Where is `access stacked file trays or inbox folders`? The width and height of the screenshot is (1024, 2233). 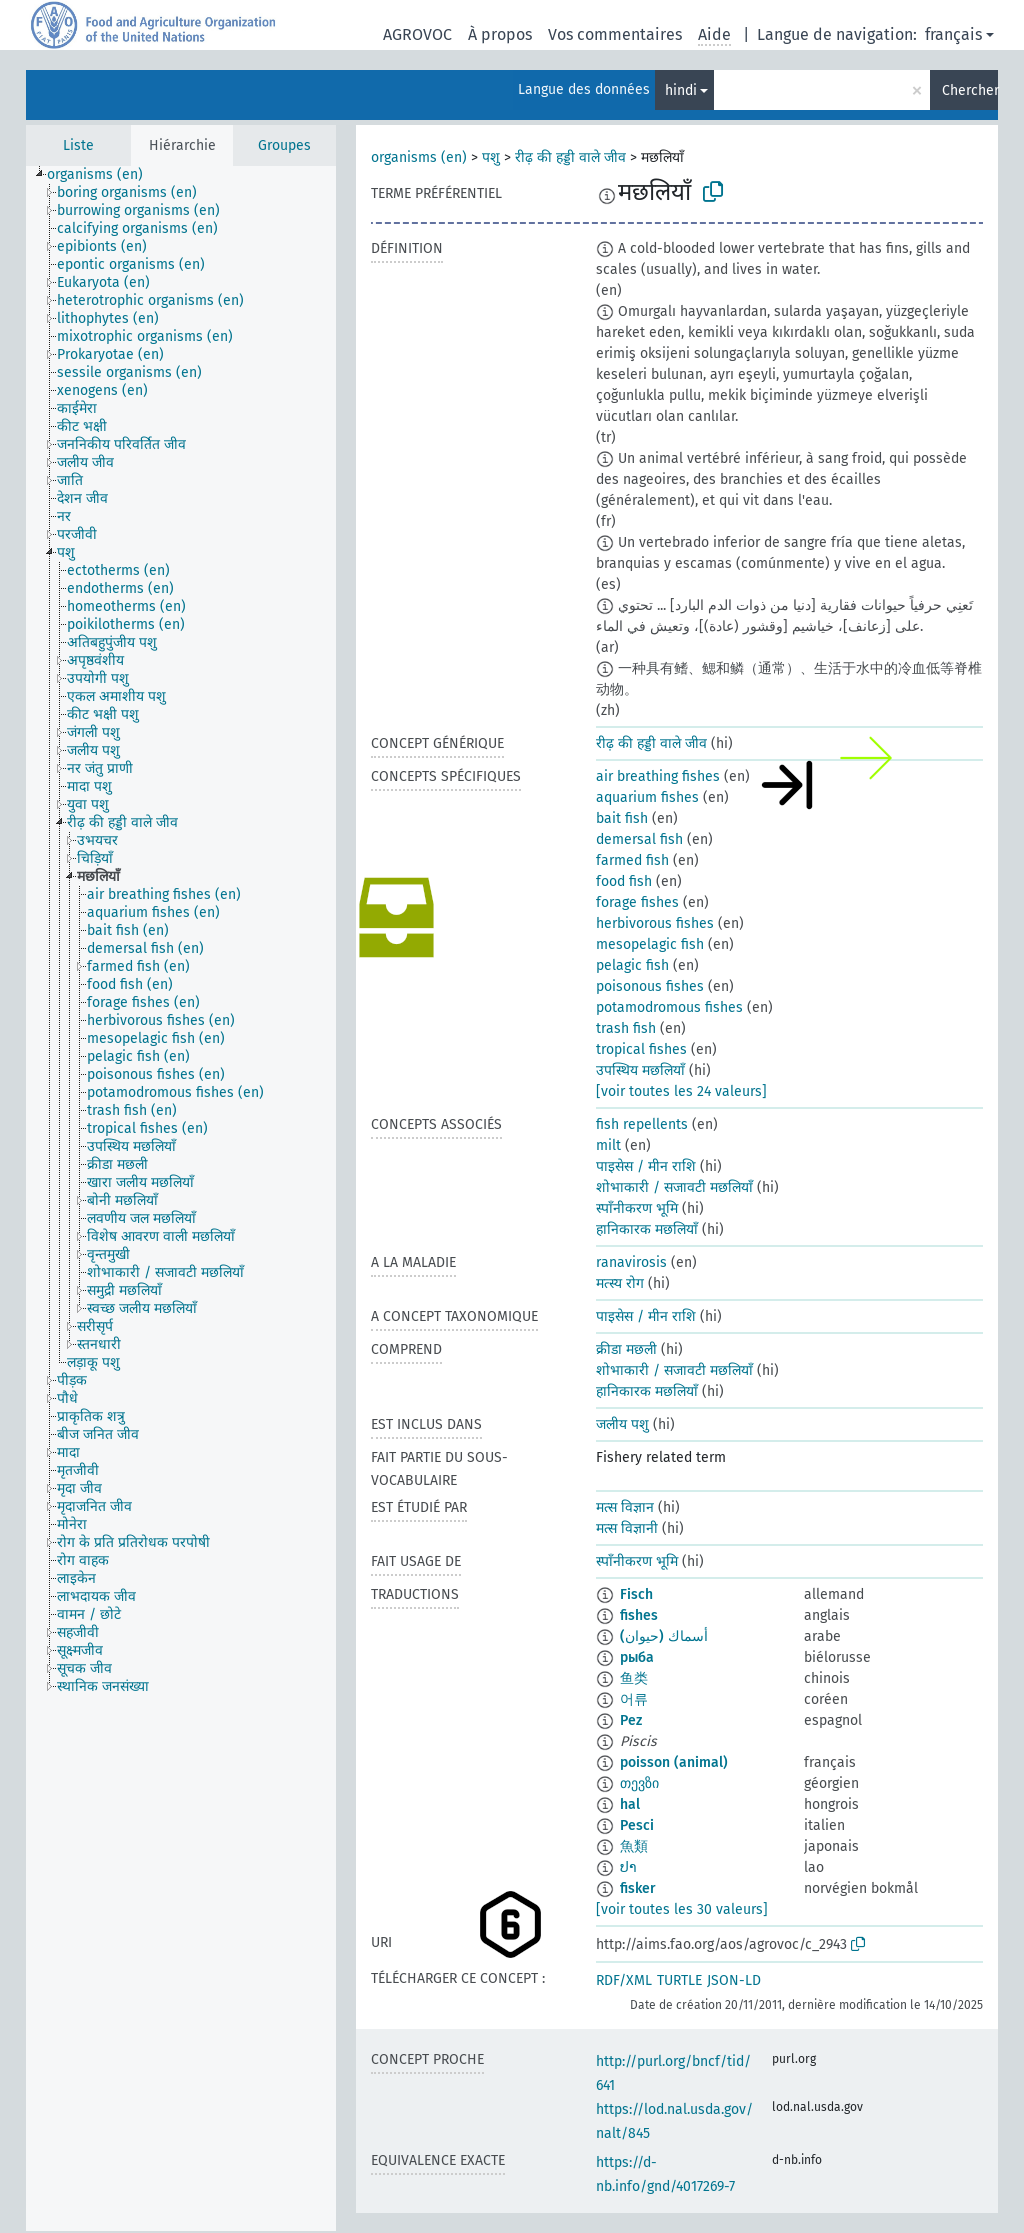 access stacked file trays or inbox folders is located at coordinates (396, 917).